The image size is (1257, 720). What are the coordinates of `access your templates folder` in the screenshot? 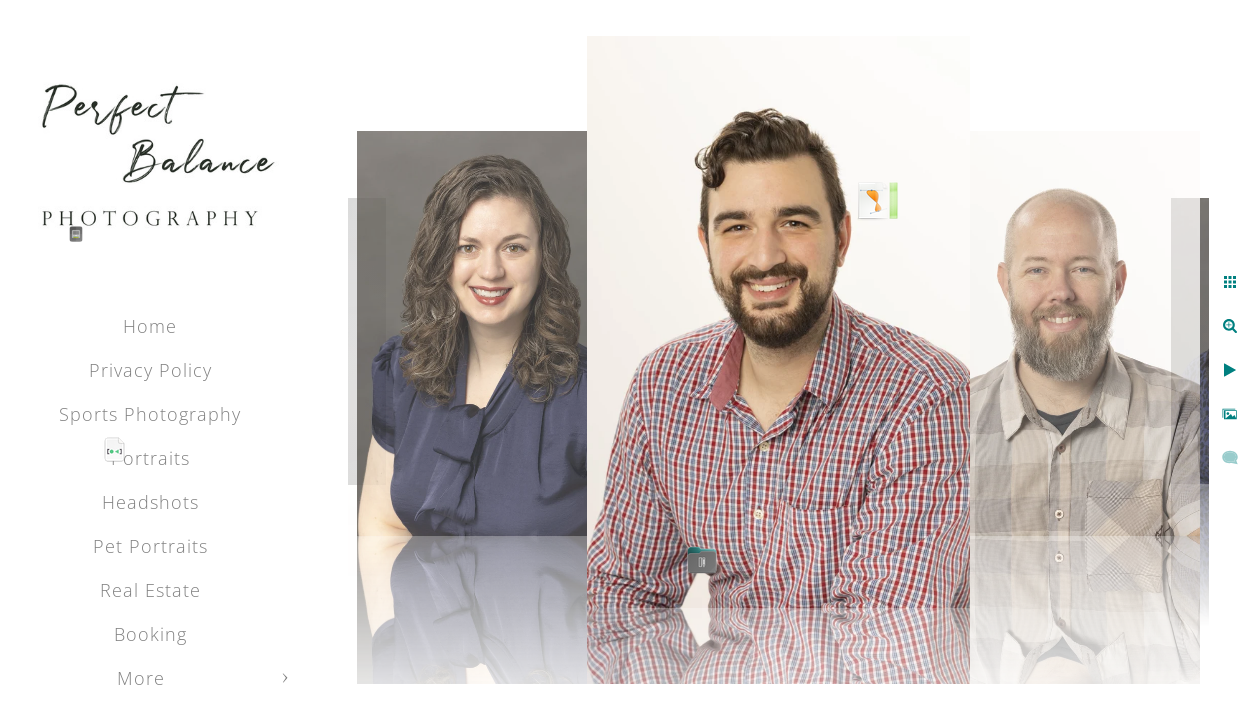 It's located at (702, 560).